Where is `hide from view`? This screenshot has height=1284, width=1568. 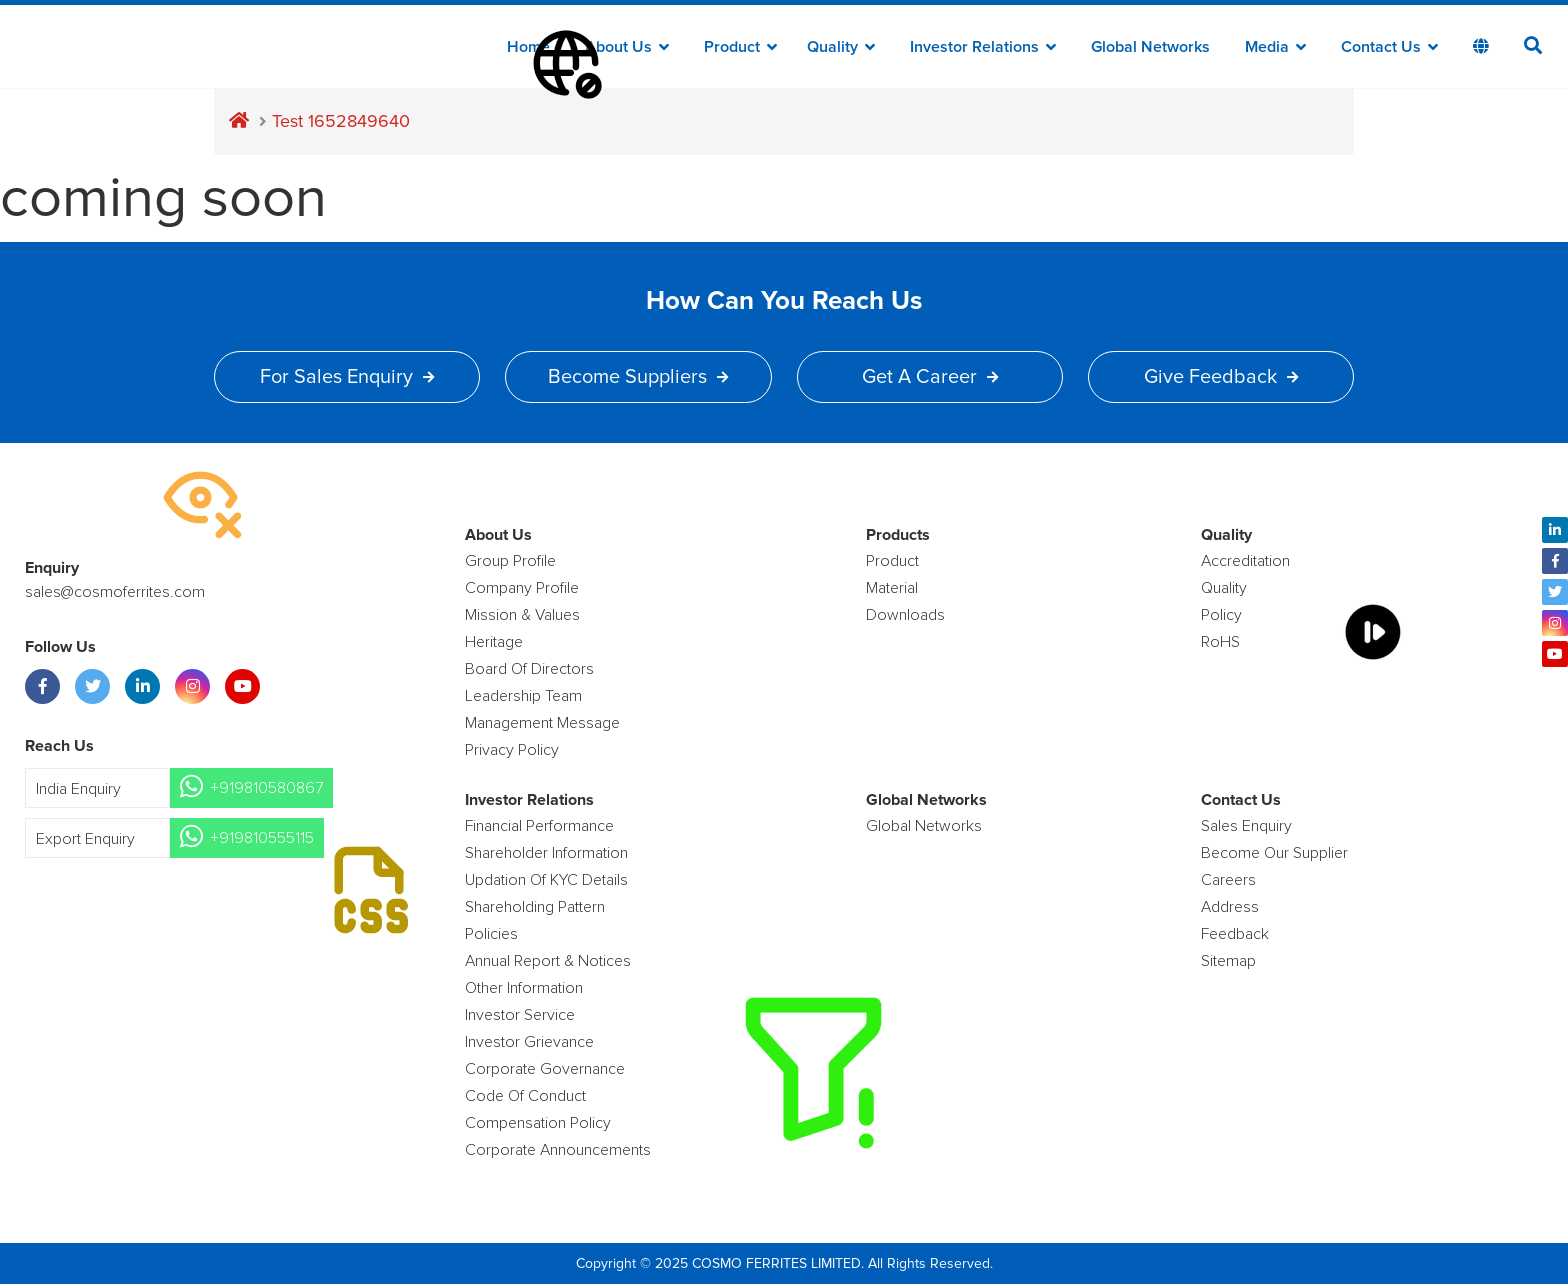 hide from view is located at coordinates (200, 497).